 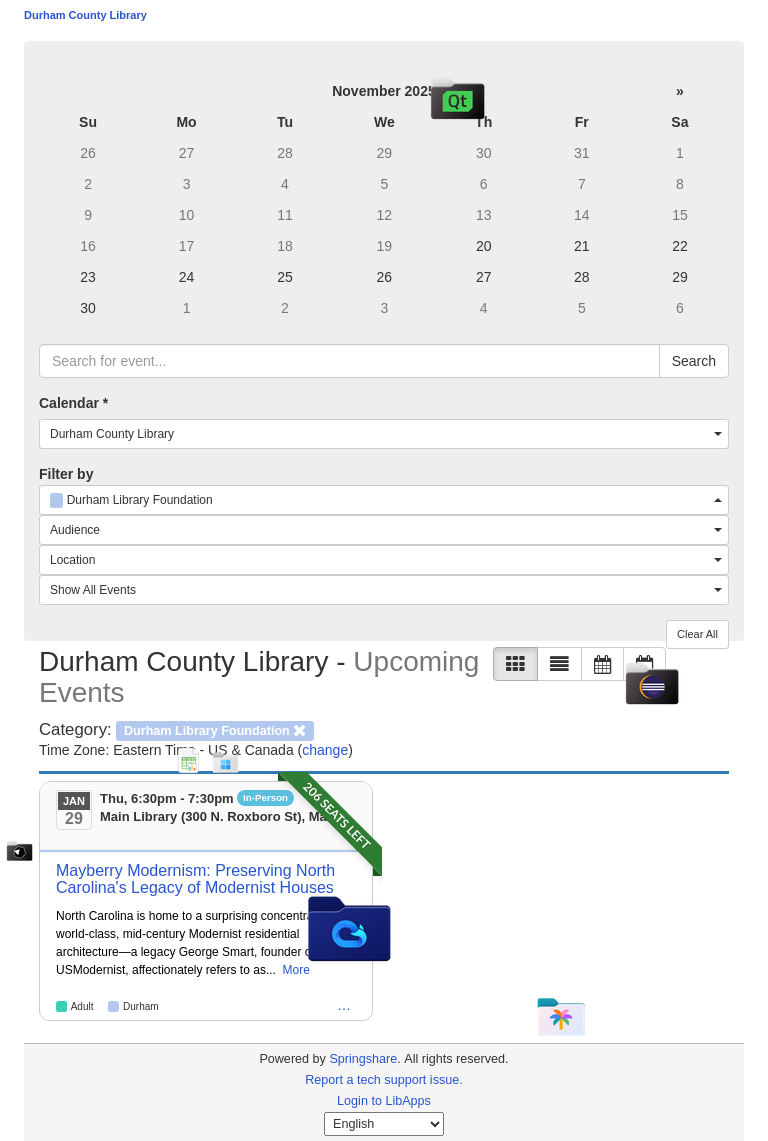 What do you see at coordinates (349, 931) in the screenshot?
I see `open wondershare inclowdz cloud storage folder` at bounding box center [349, 931].